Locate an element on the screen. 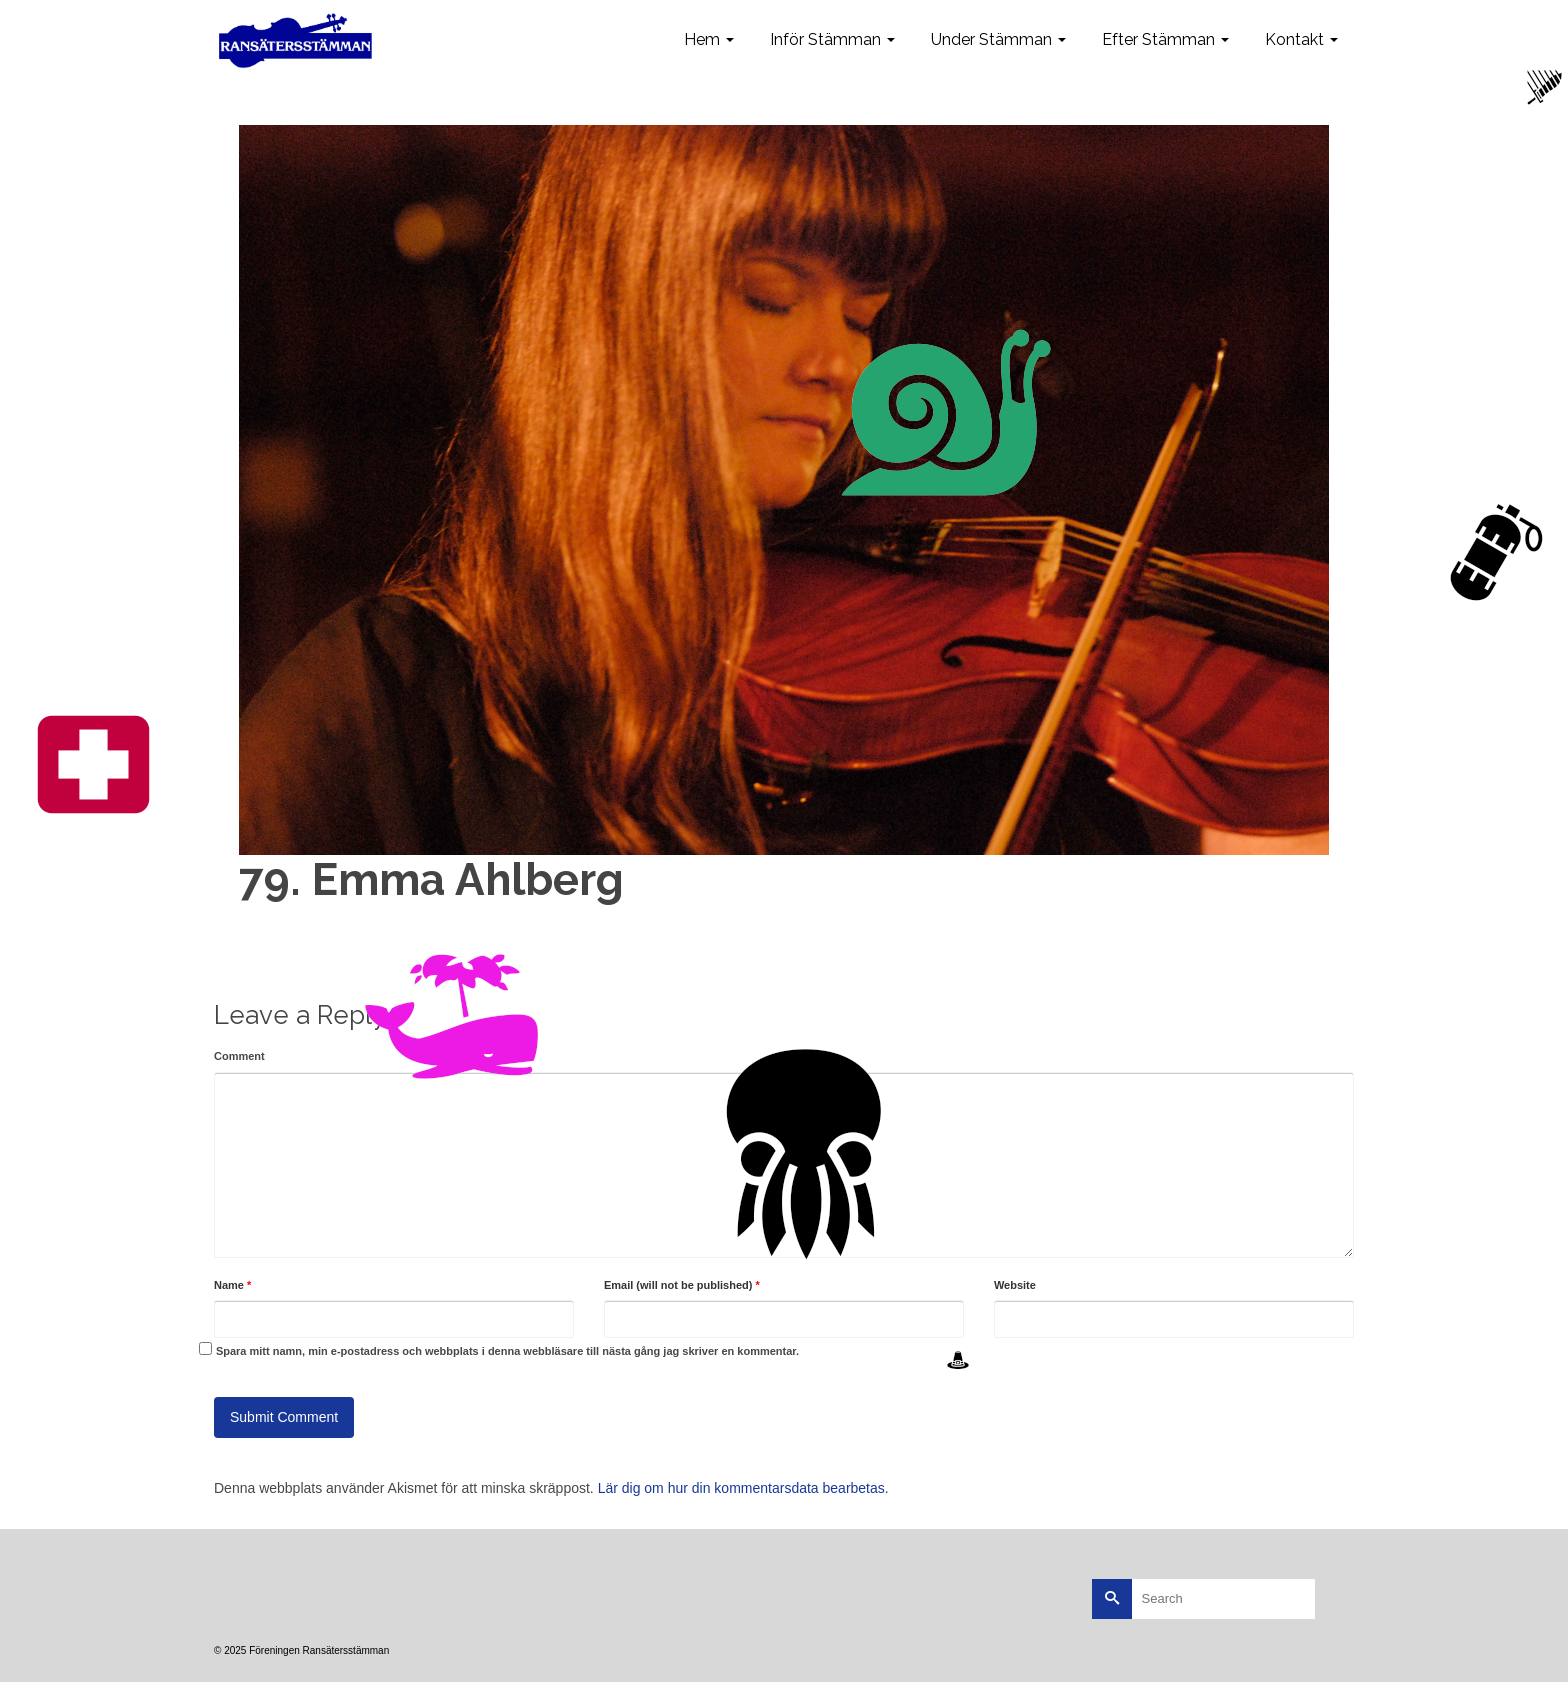  ocean wildlife or marine life category is located at coordinates (451, 1016).